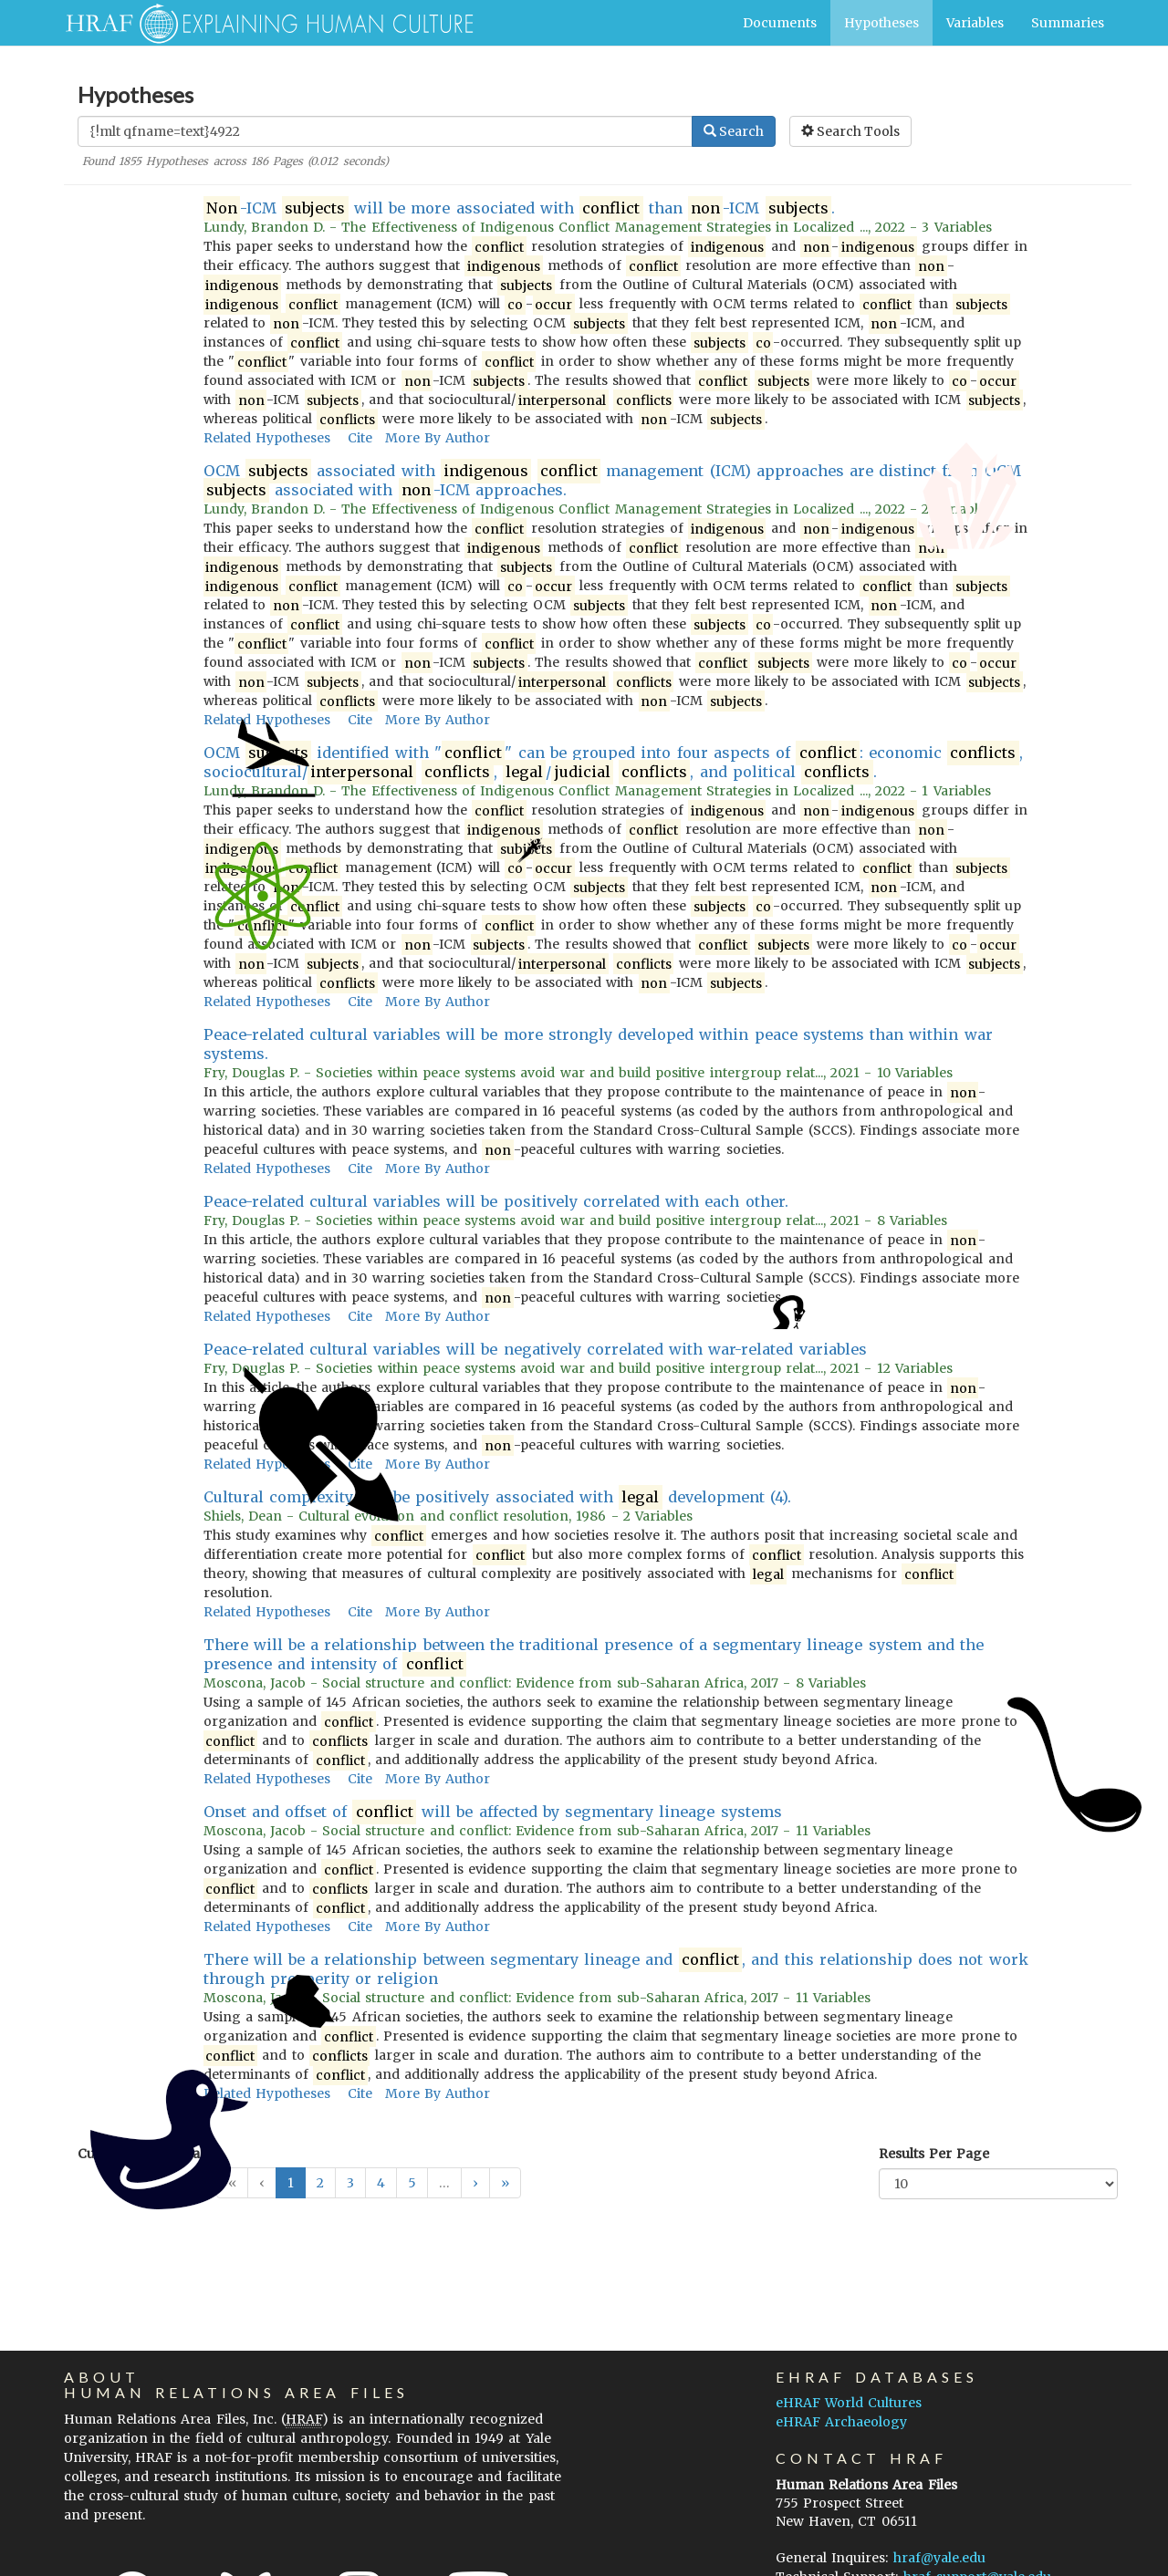 This screenshot has width=1168, height=2576. I want to click on indicates incoming flight arrival, so click(274, 760).